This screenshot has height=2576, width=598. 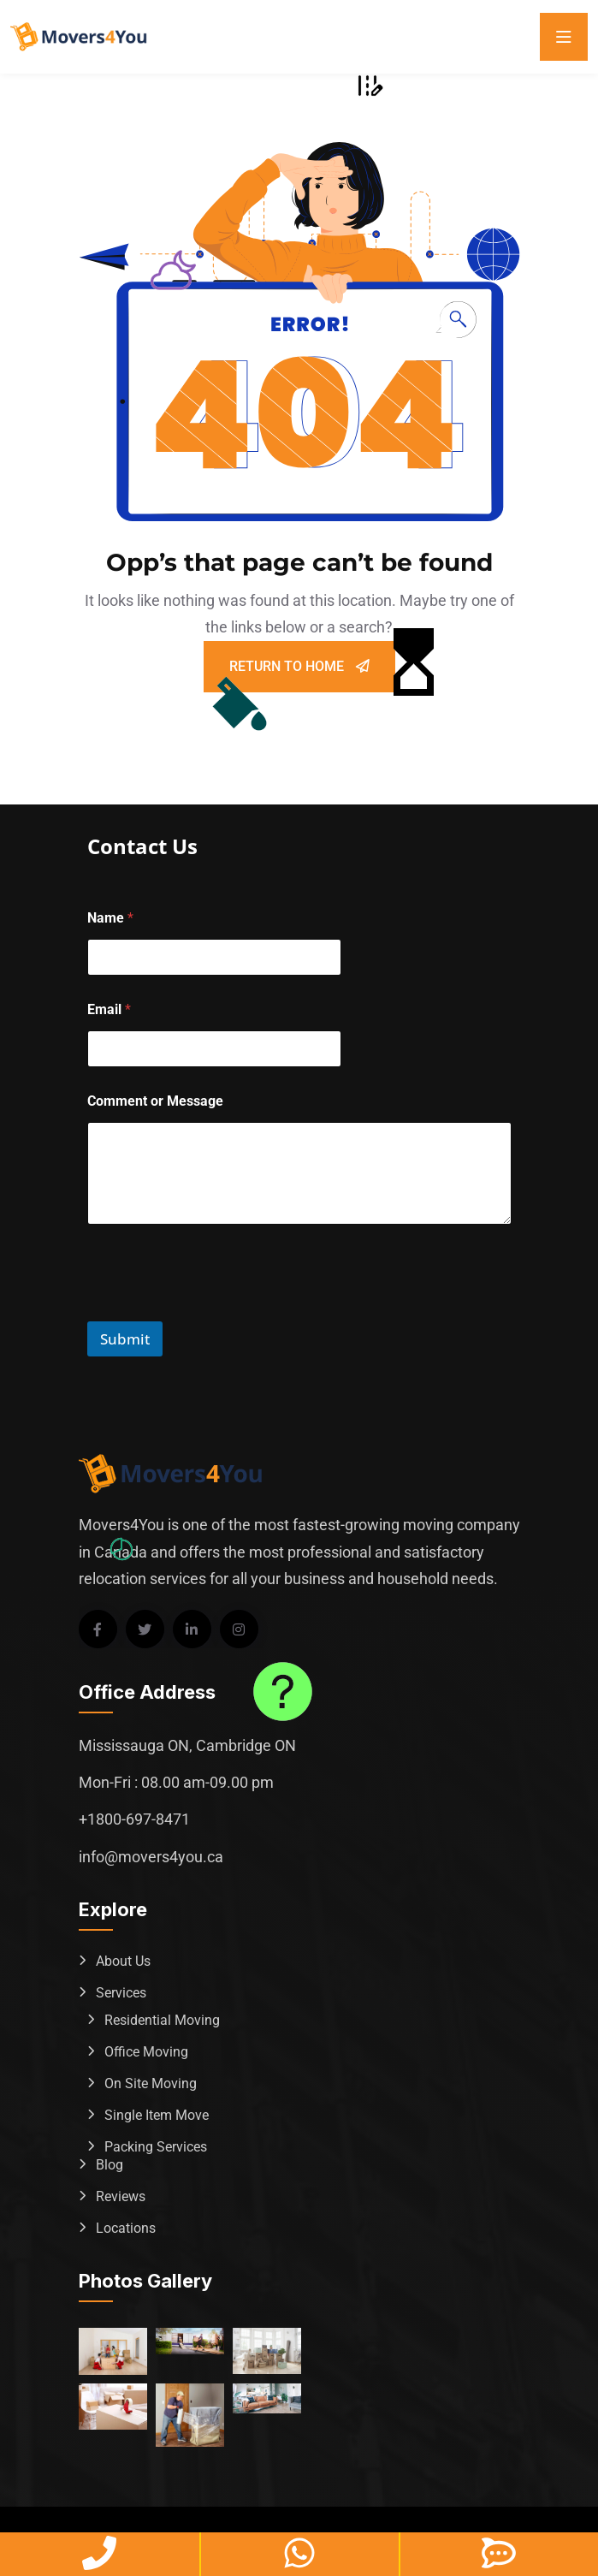 I want to click on indicates time remaining or process in progress, so click(x=413, y=662).